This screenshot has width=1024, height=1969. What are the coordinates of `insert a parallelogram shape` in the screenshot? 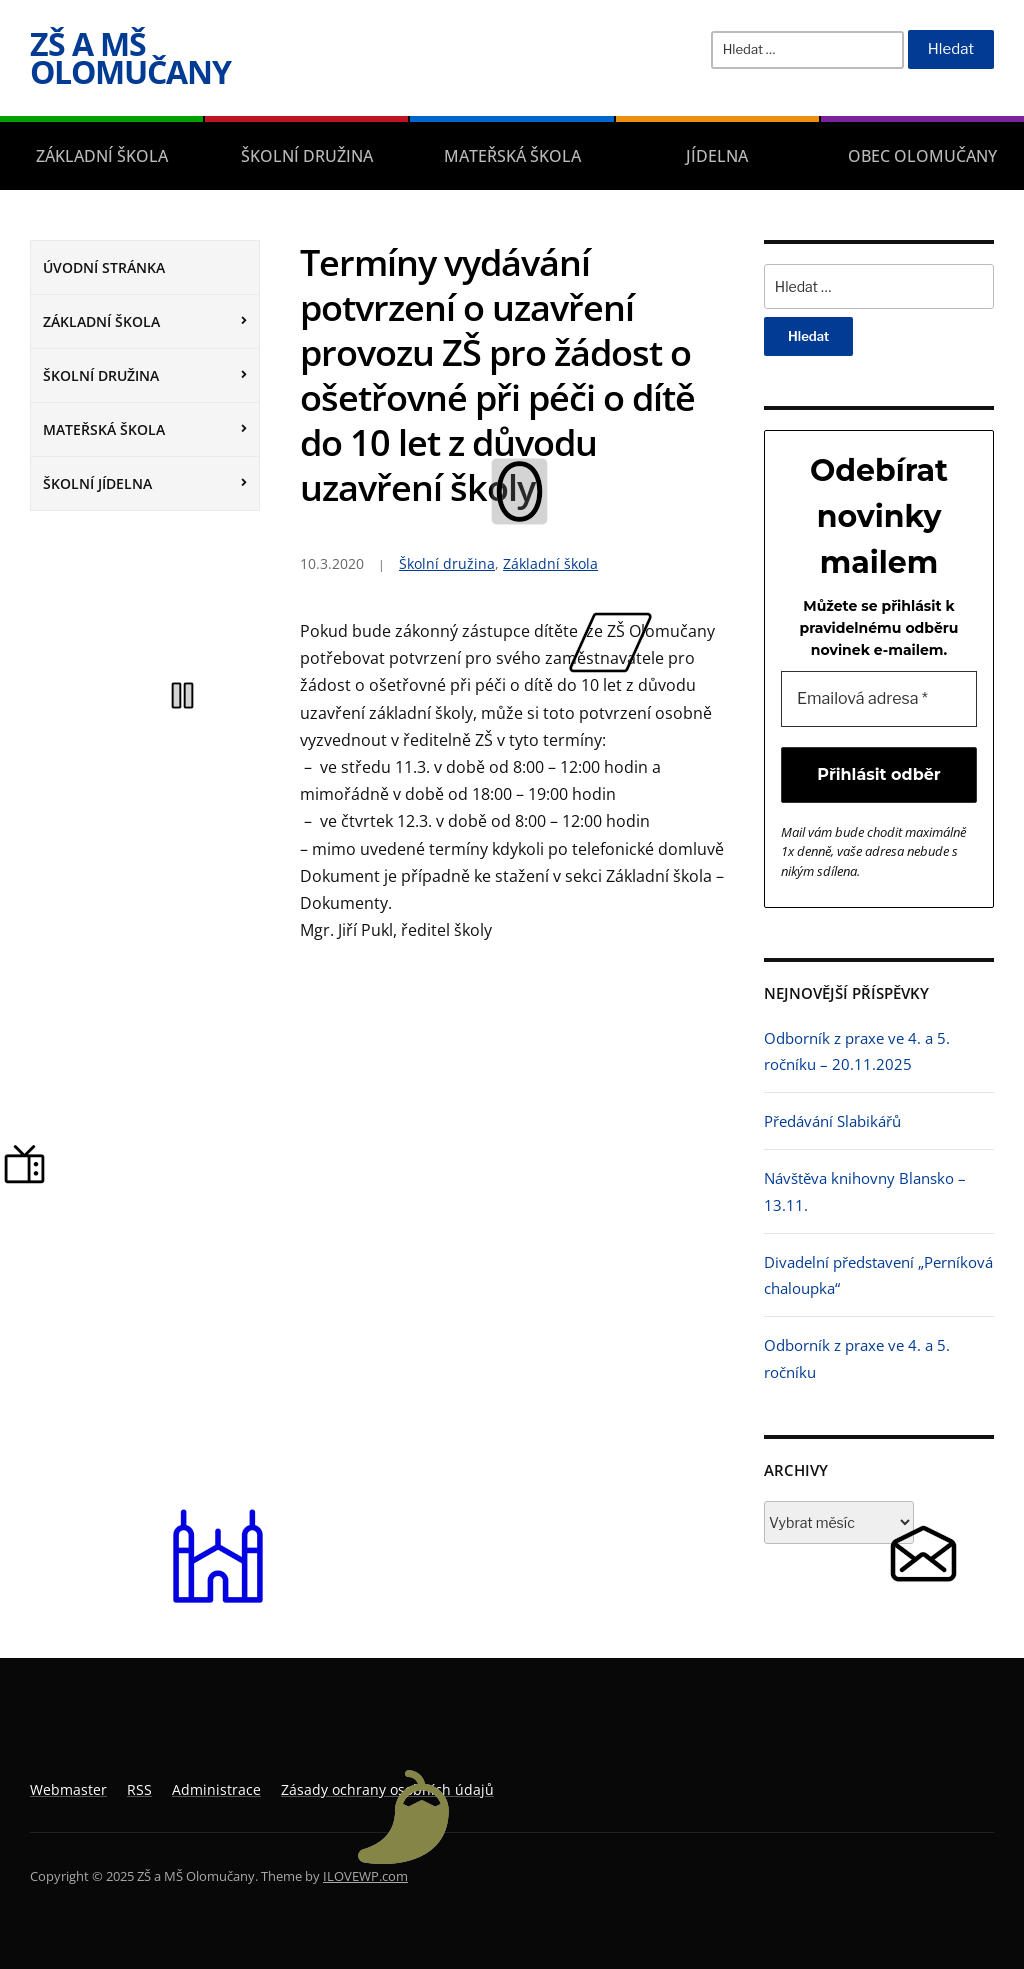 It's located at (610, 642).